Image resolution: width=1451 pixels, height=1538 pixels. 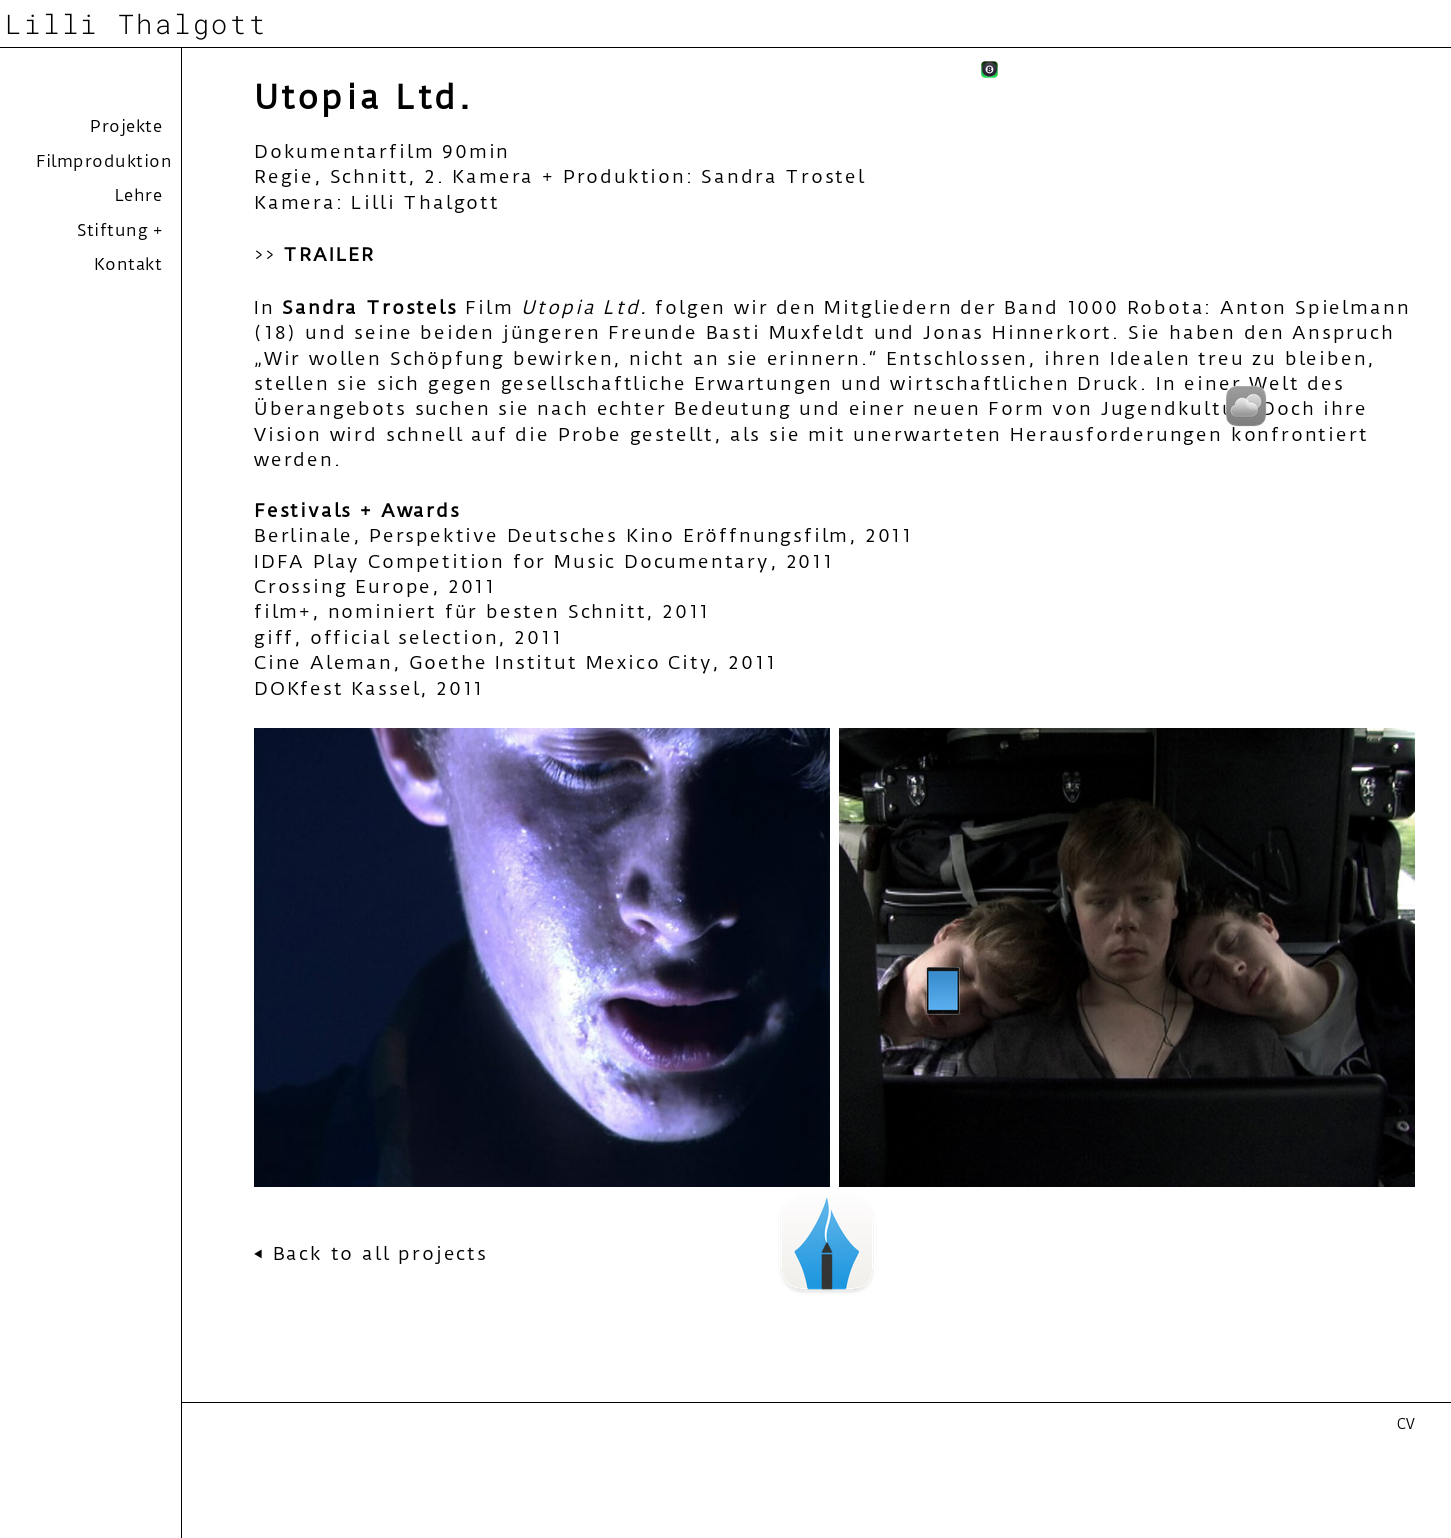 What do you see at coordinates (1246, 406) in the screenshot?
I see `open the weather app` at bounding box center [1246, 406].